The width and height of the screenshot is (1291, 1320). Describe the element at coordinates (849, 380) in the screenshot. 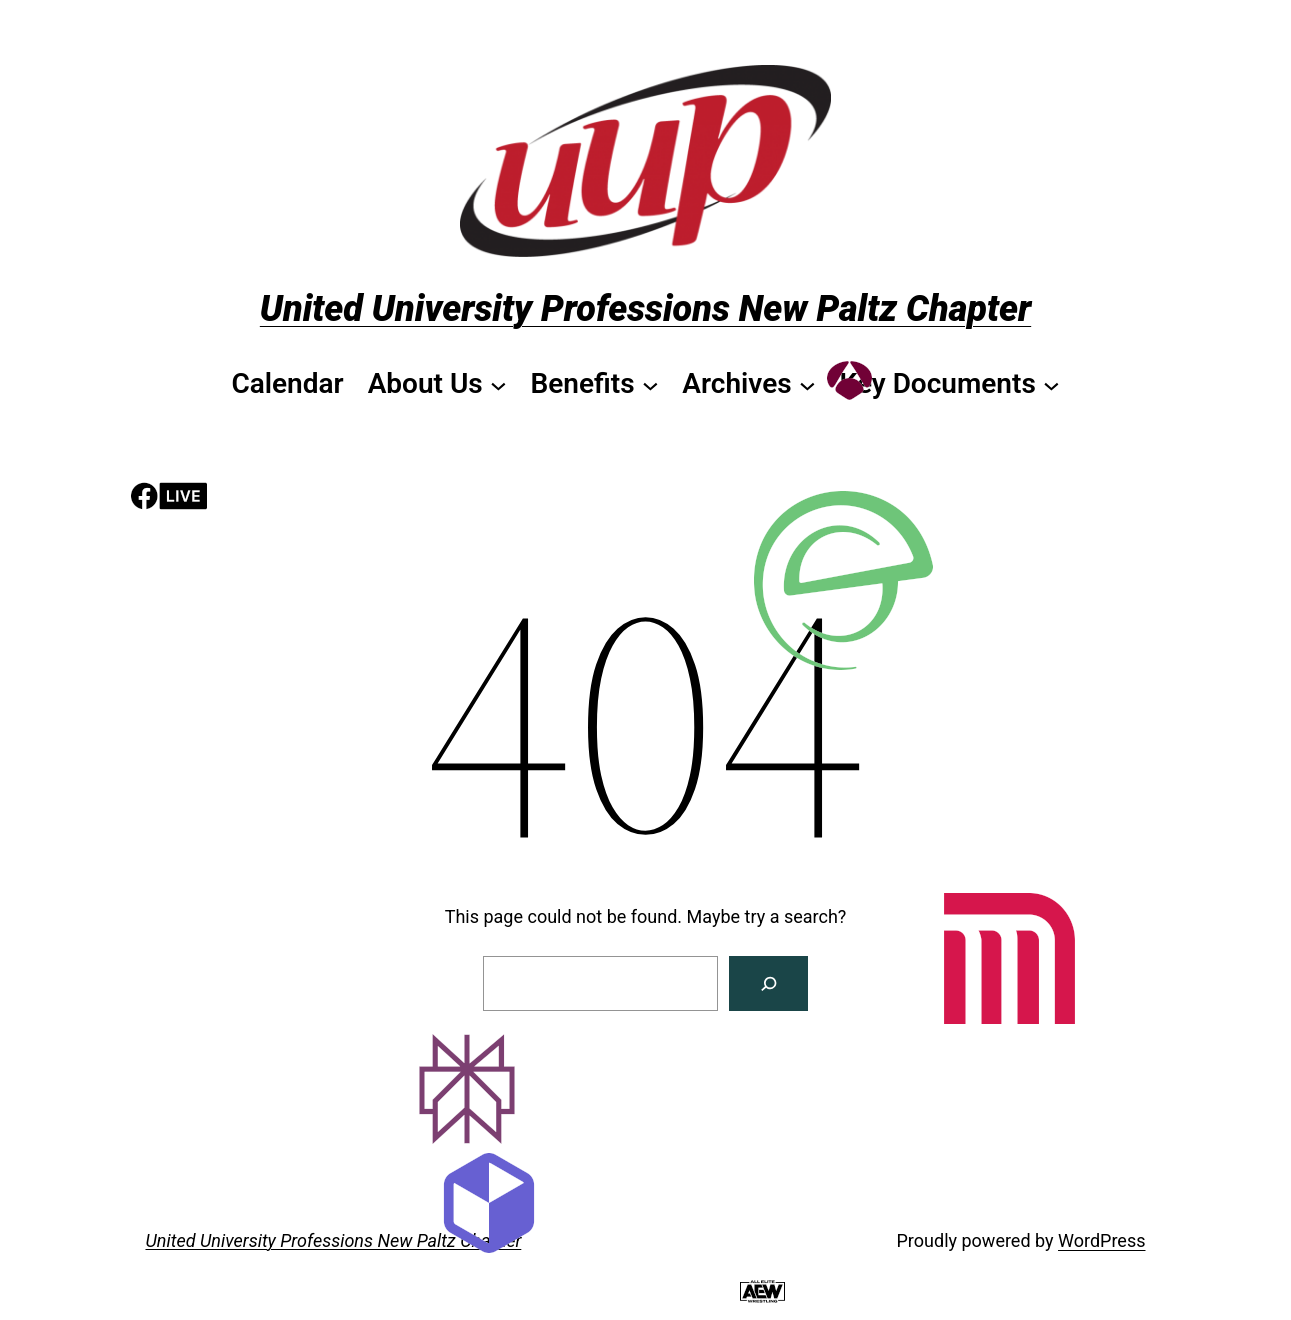

I see `open the Antena 3 app` at that location.